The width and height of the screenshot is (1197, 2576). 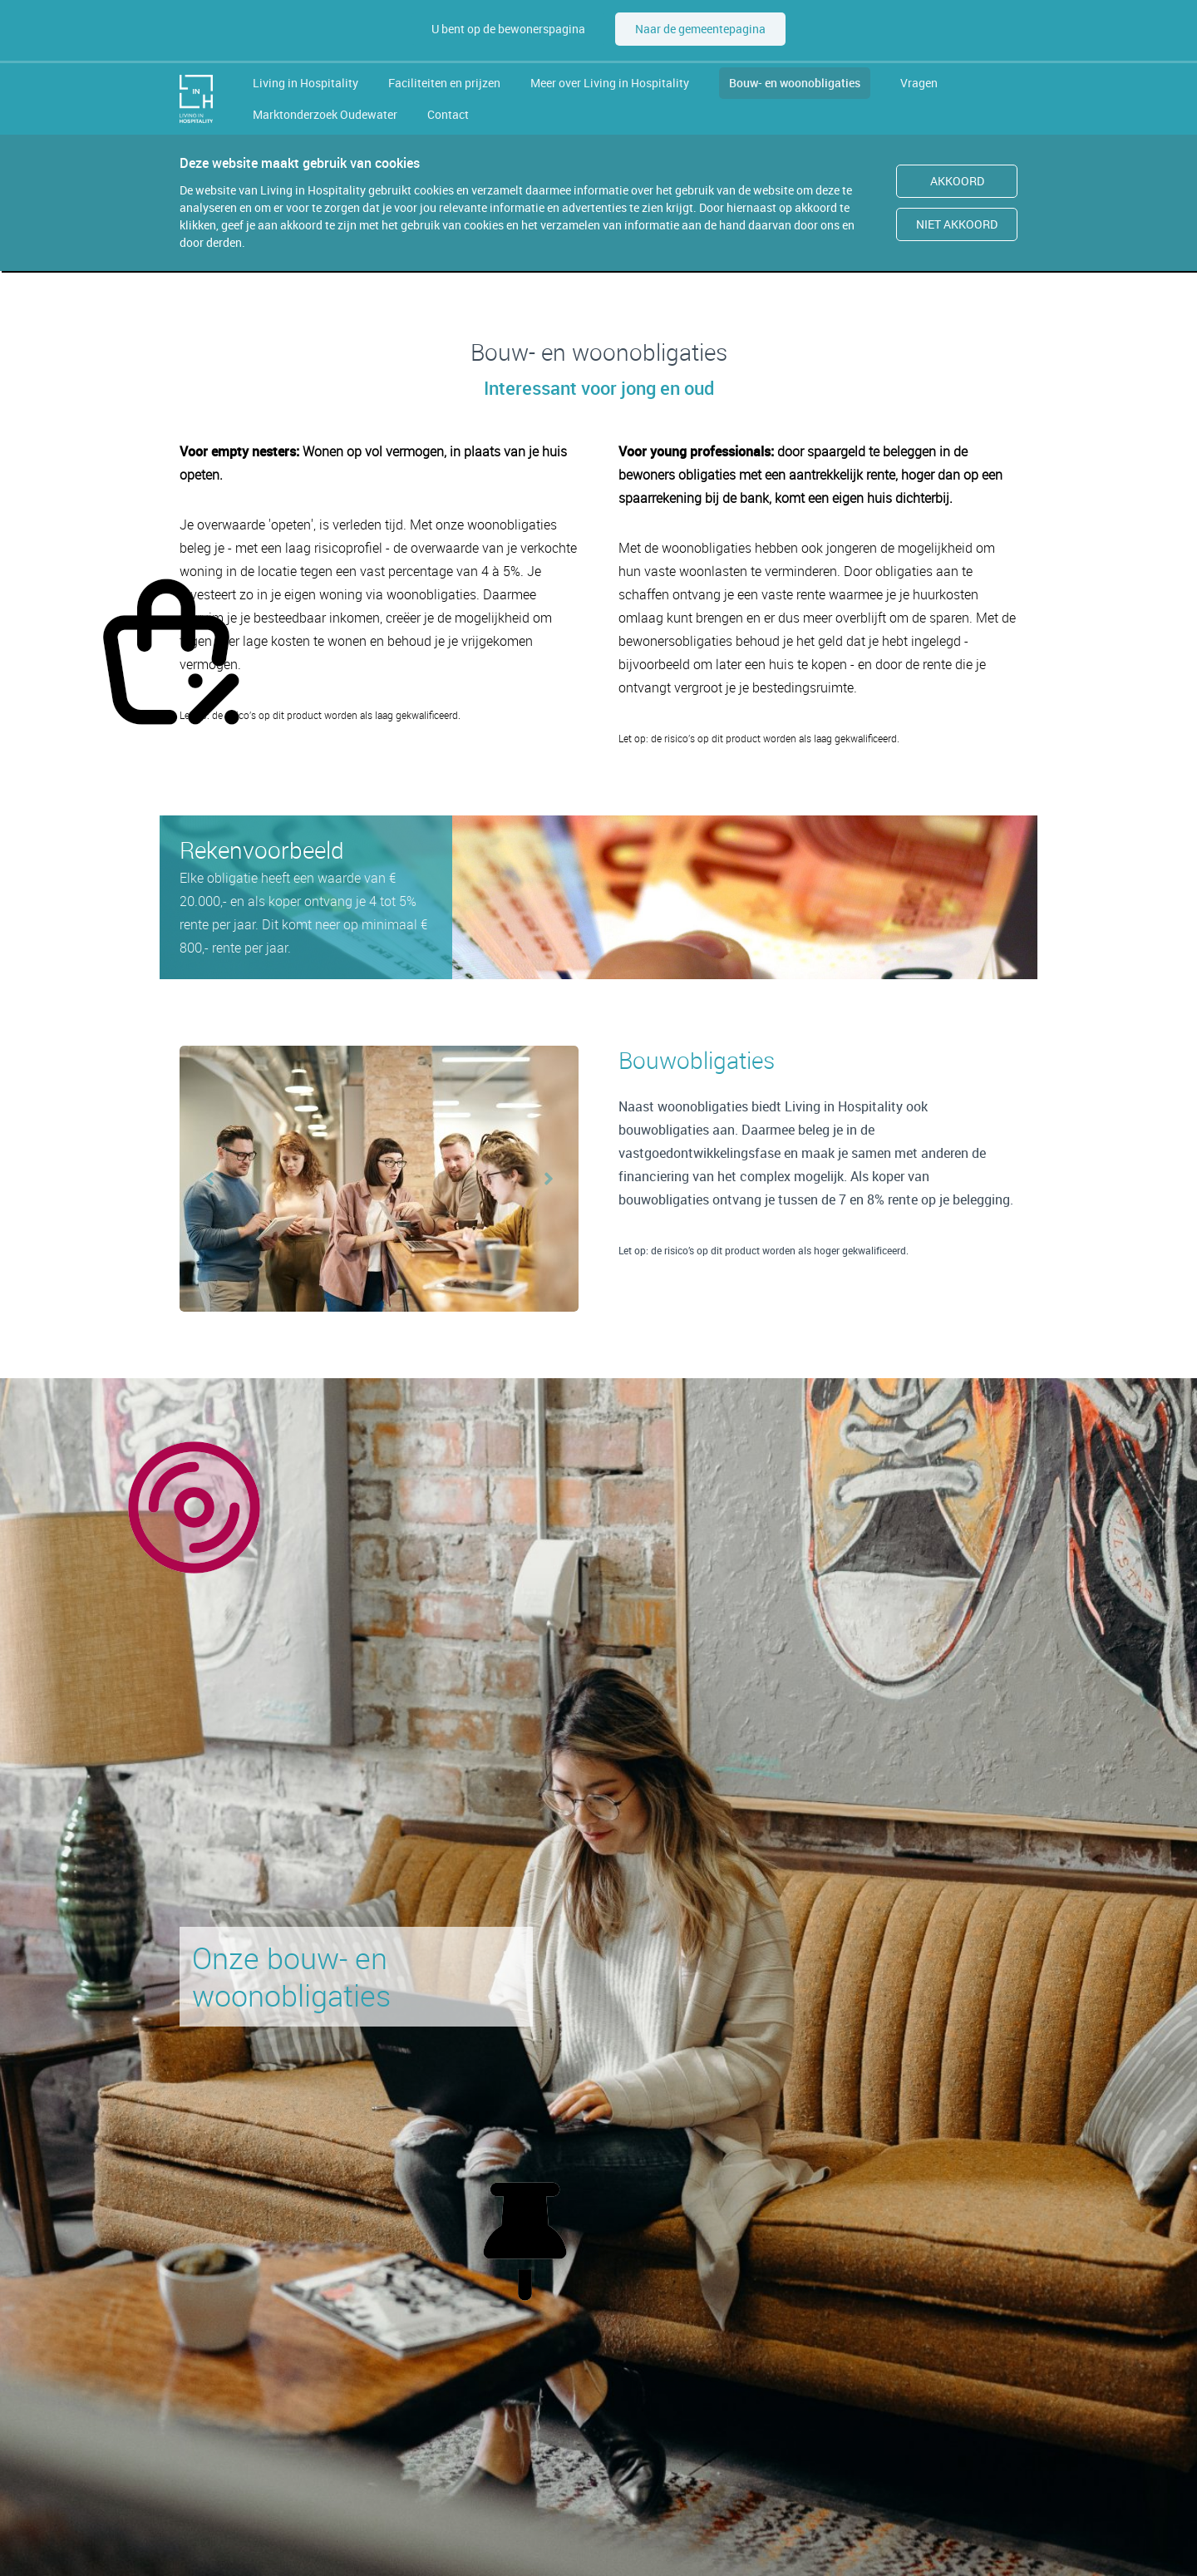 I want to click on access music or audio library, so click(x=194, y=1507).